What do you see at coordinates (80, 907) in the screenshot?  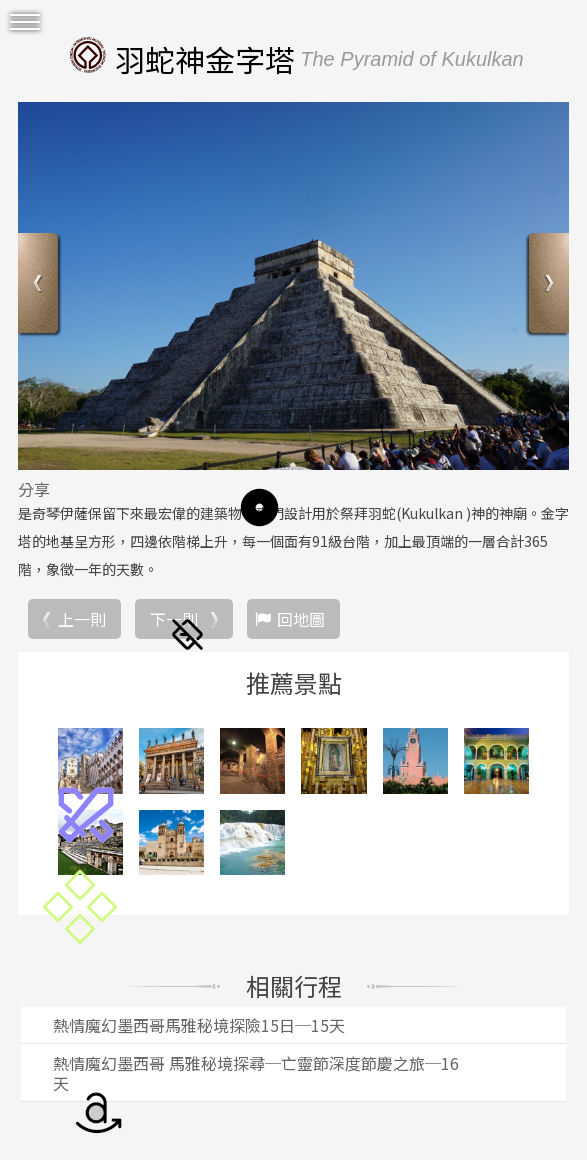 I see `decorative pattern or design element` at bounding box center [80, 907].